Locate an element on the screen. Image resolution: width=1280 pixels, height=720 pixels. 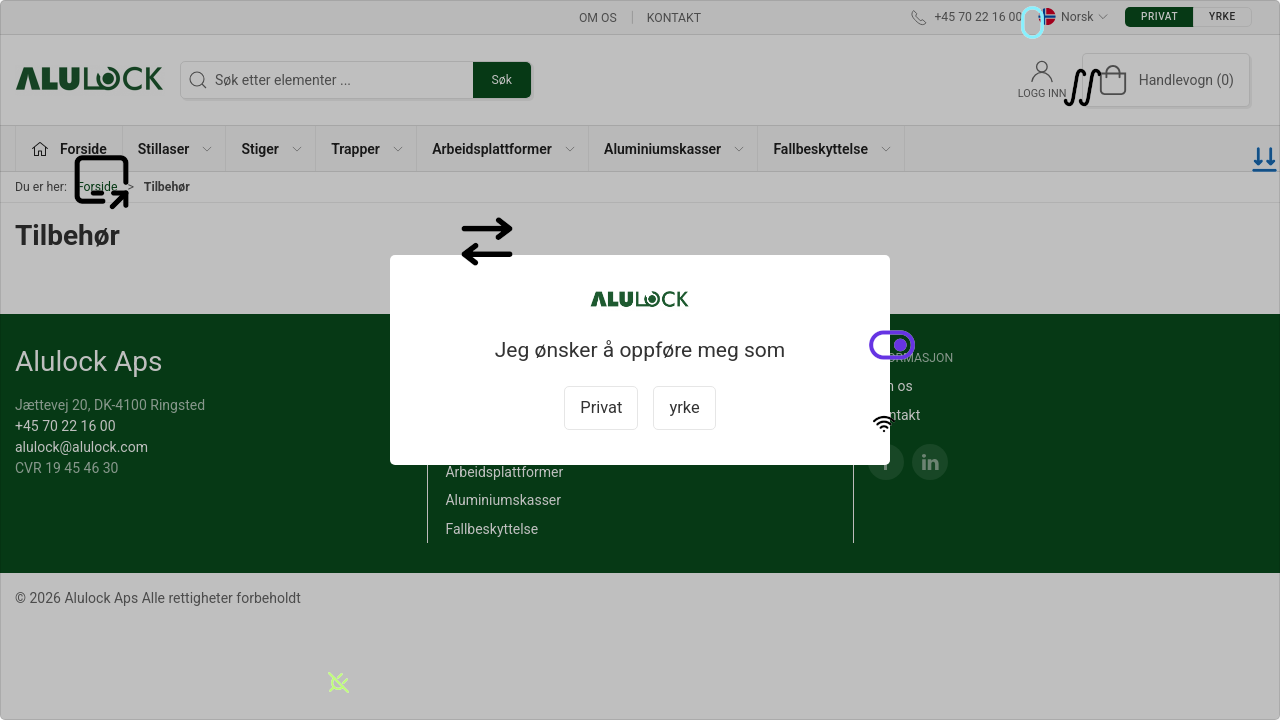
access medication or pharmacy features is located at coordinates (1032, 22).